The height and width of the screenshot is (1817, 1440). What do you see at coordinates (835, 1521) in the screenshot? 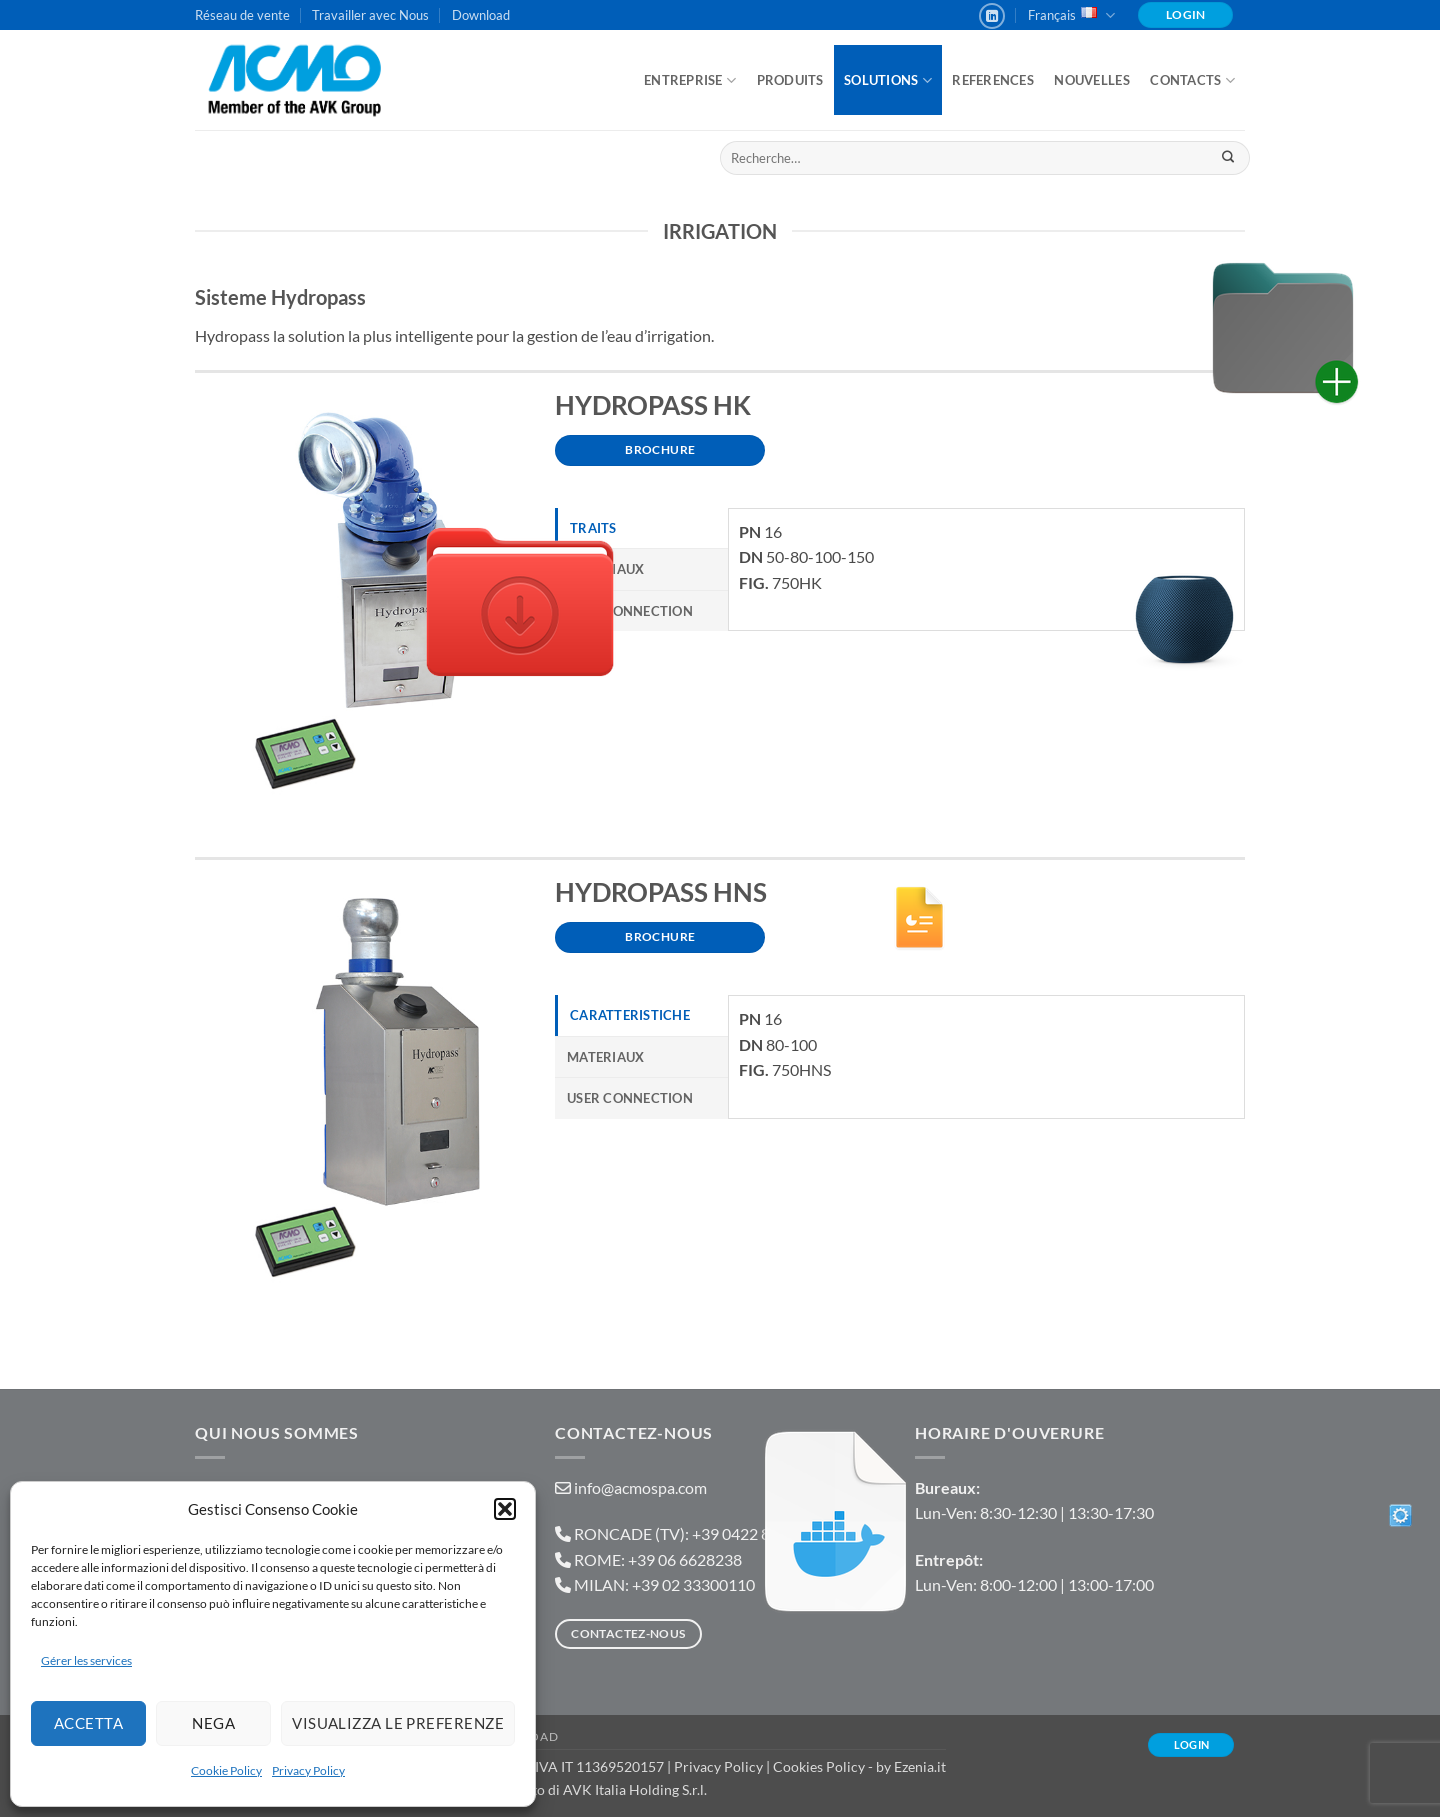
I see `a dockerfile or docker configuration file` at bounding box center [835, 1521].